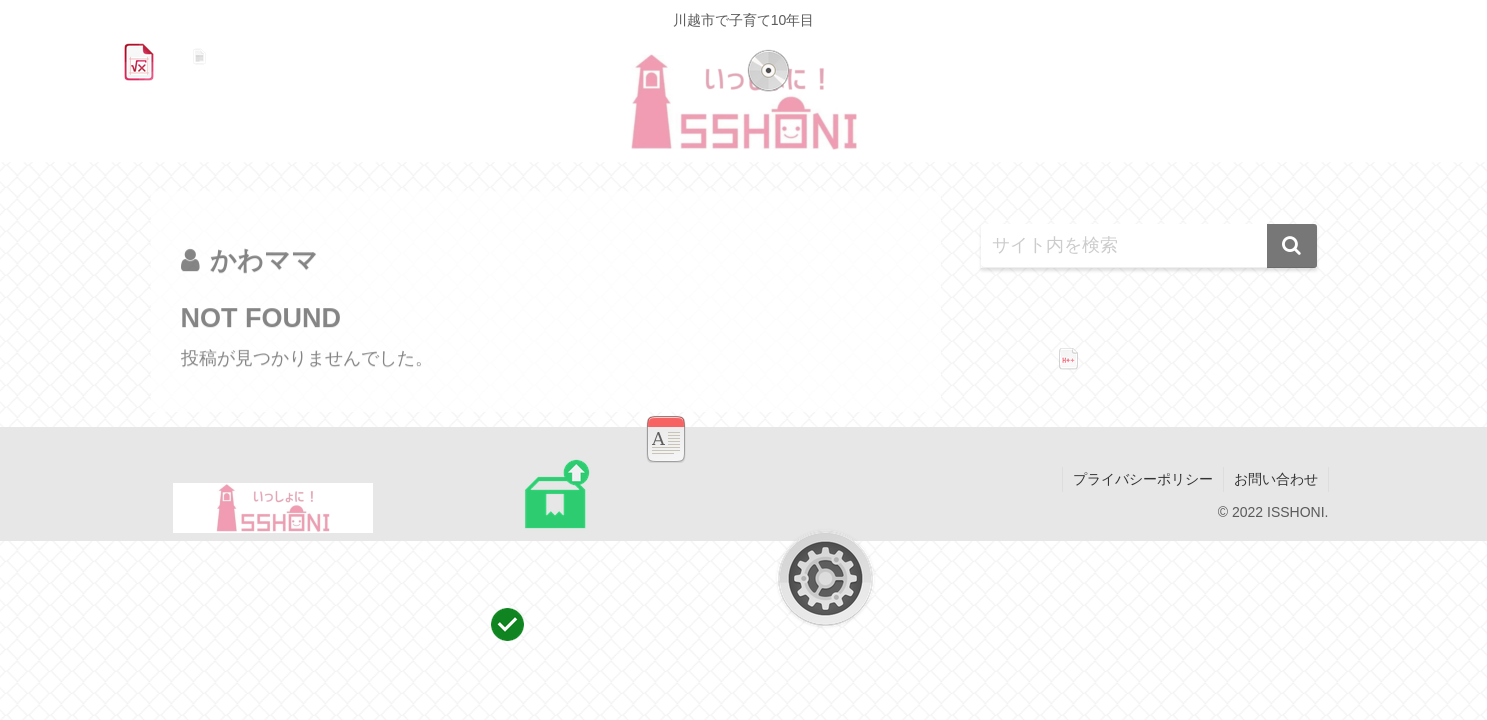 The height and width of the screenshot is (720, 1487). I want to click on view file properties and settings, so click(825, 578).